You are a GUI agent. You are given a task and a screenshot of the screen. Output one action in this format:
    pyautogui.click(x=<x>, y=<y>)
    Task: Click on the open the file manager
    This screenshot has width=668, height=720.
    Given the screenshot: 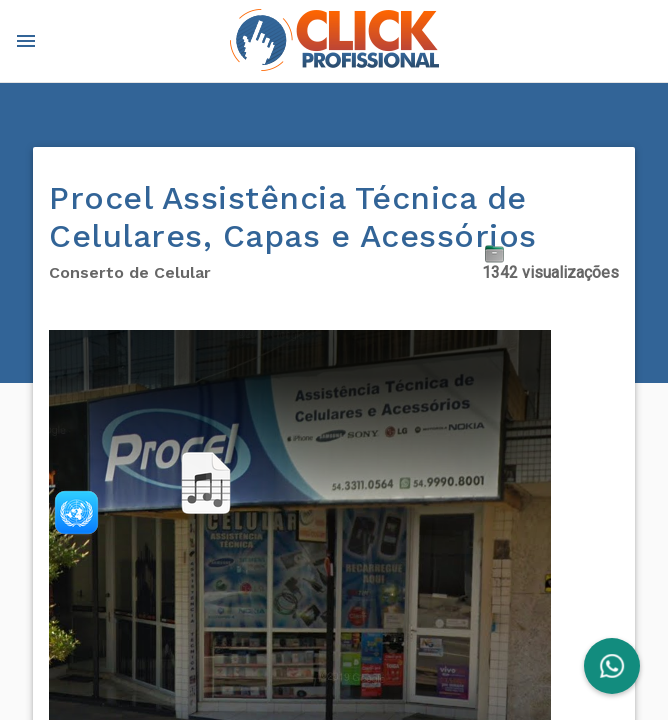 What is the action you would take?
    pyautogui.click(x=494, y=253)
    